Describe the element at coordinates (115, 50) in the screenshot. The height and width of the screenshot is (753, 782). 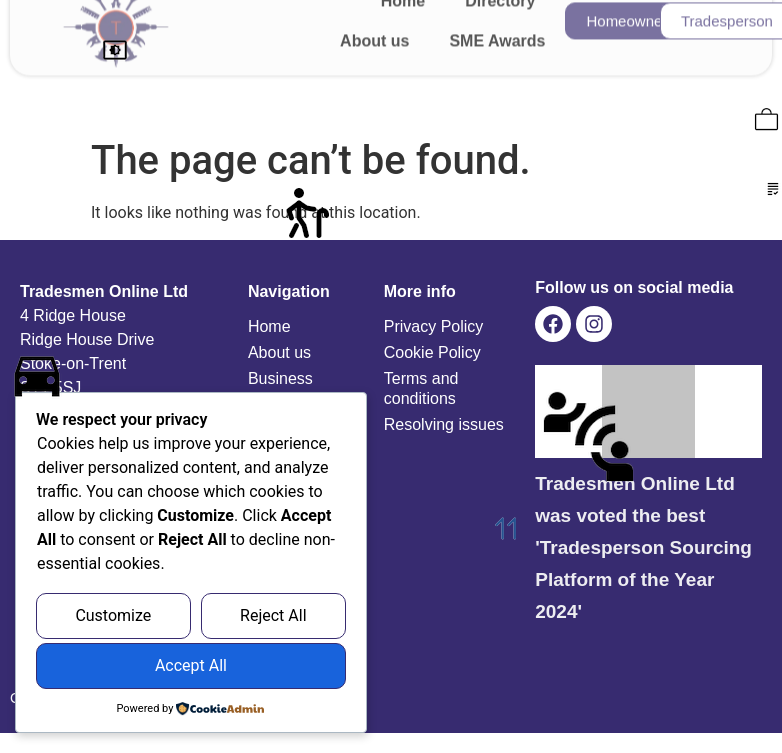
I see `adjust display brightness settings` at that location.